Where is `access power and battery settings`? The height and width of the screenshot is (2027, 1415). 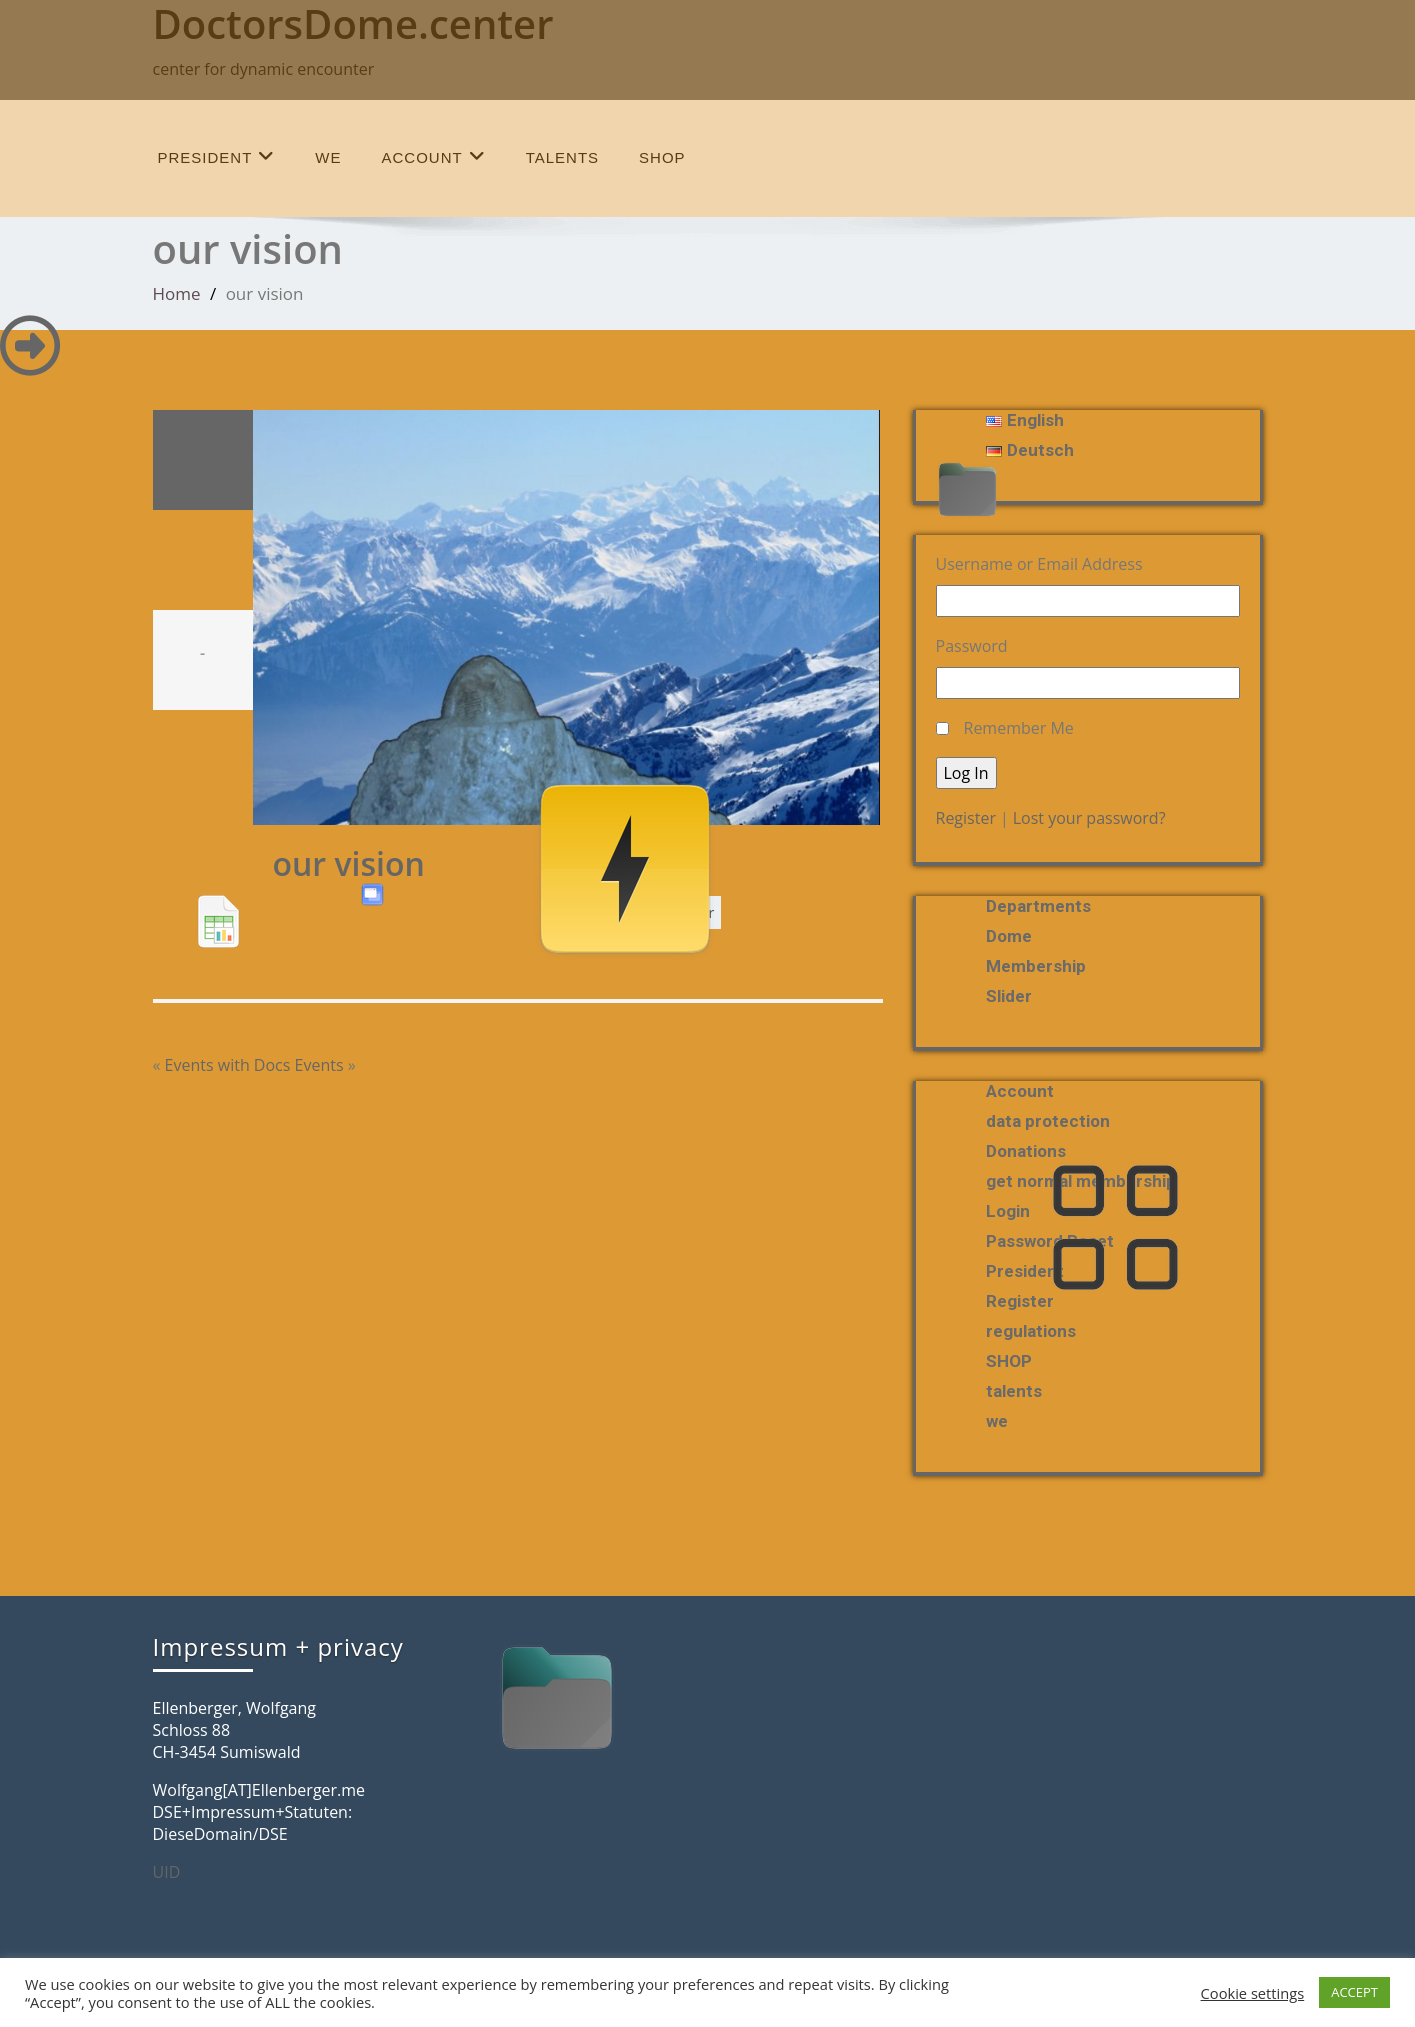
access power and battery settings is located at coordinates (625, 869).